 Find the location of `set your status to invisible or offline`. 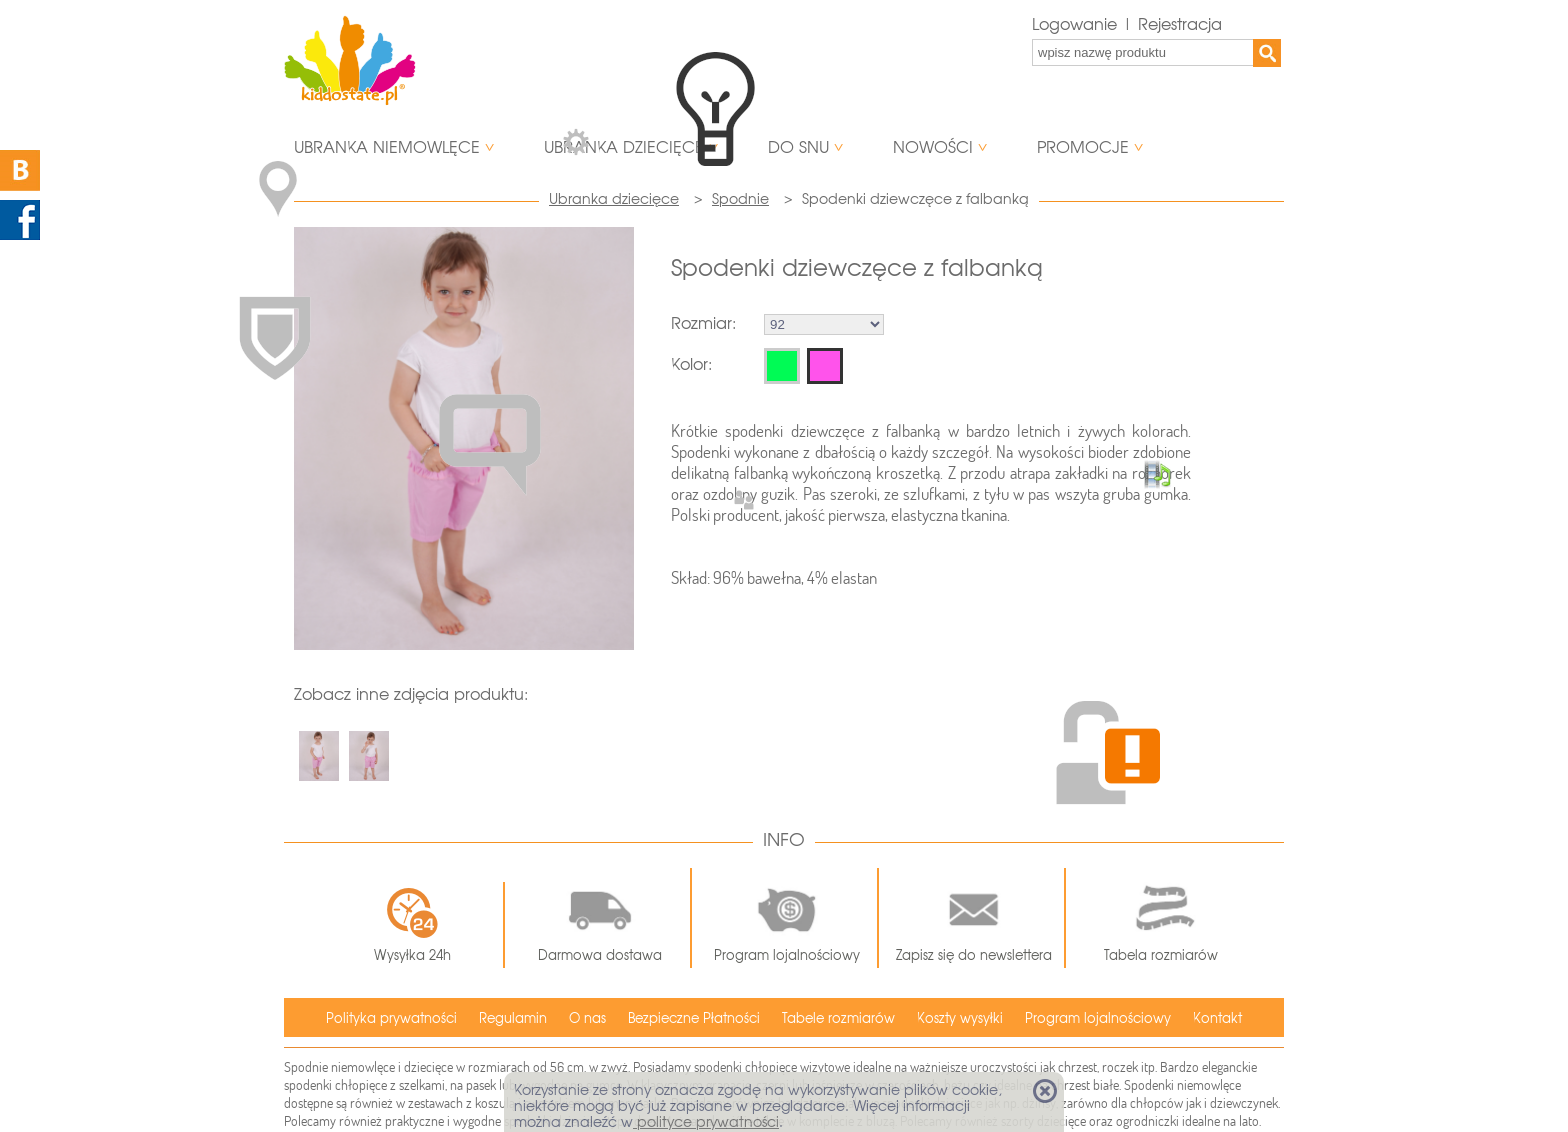

set your status to invisible or offline is located at coordinates (490, 445).